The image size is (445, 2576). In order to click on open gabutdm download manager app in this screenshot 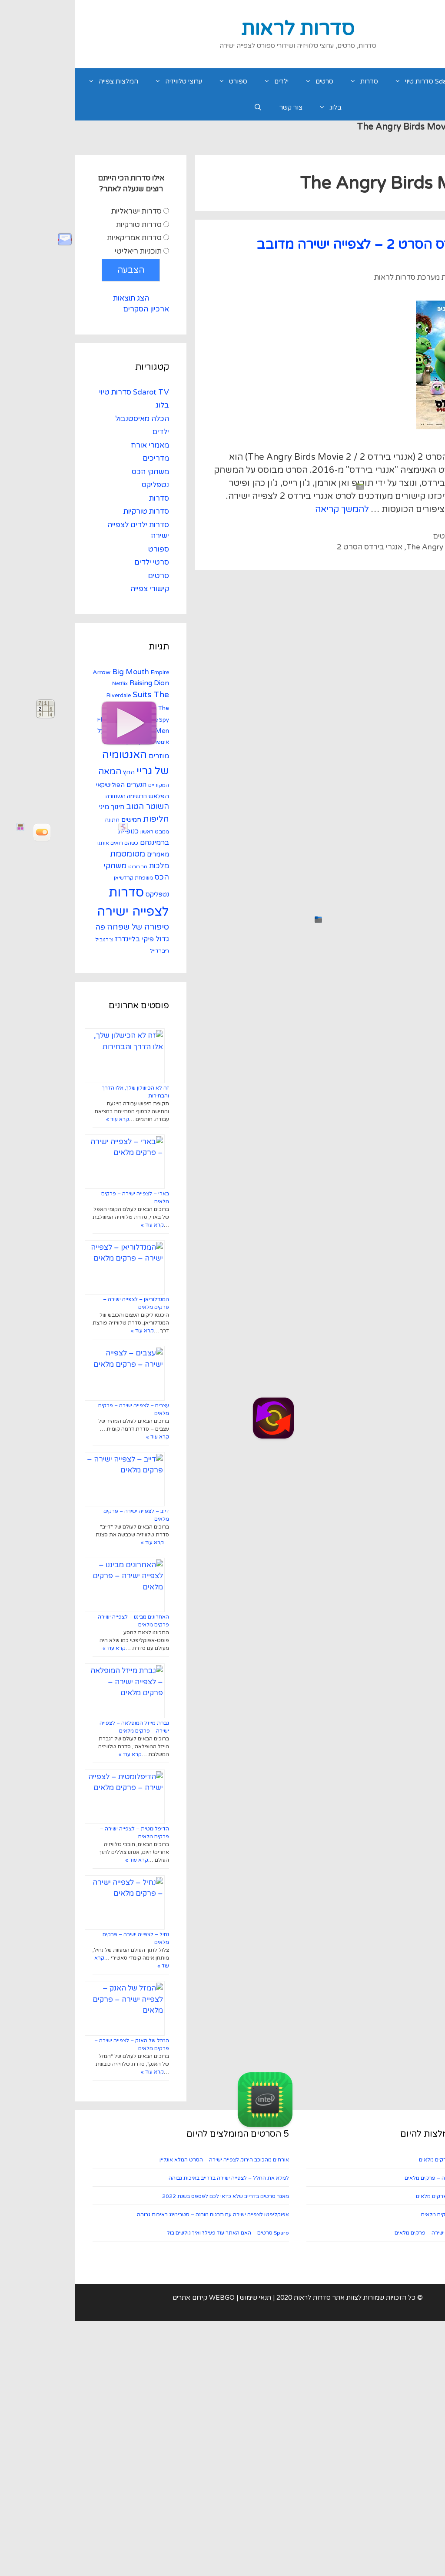, I will do `click(273, 1418)`.